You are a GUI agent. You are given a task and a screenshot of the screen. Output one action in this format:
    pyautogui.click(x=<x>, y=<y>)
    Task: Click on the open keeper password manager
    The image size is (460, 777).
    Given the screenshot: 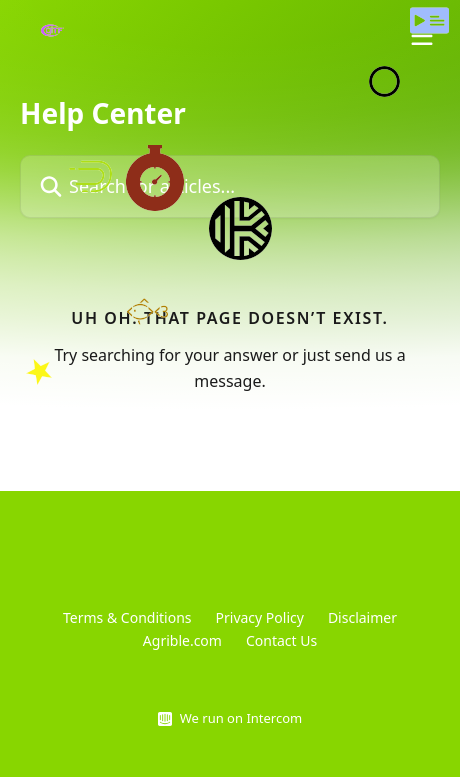 What is the action you would take?
    pyautogui.click(x=240, y=228)
    